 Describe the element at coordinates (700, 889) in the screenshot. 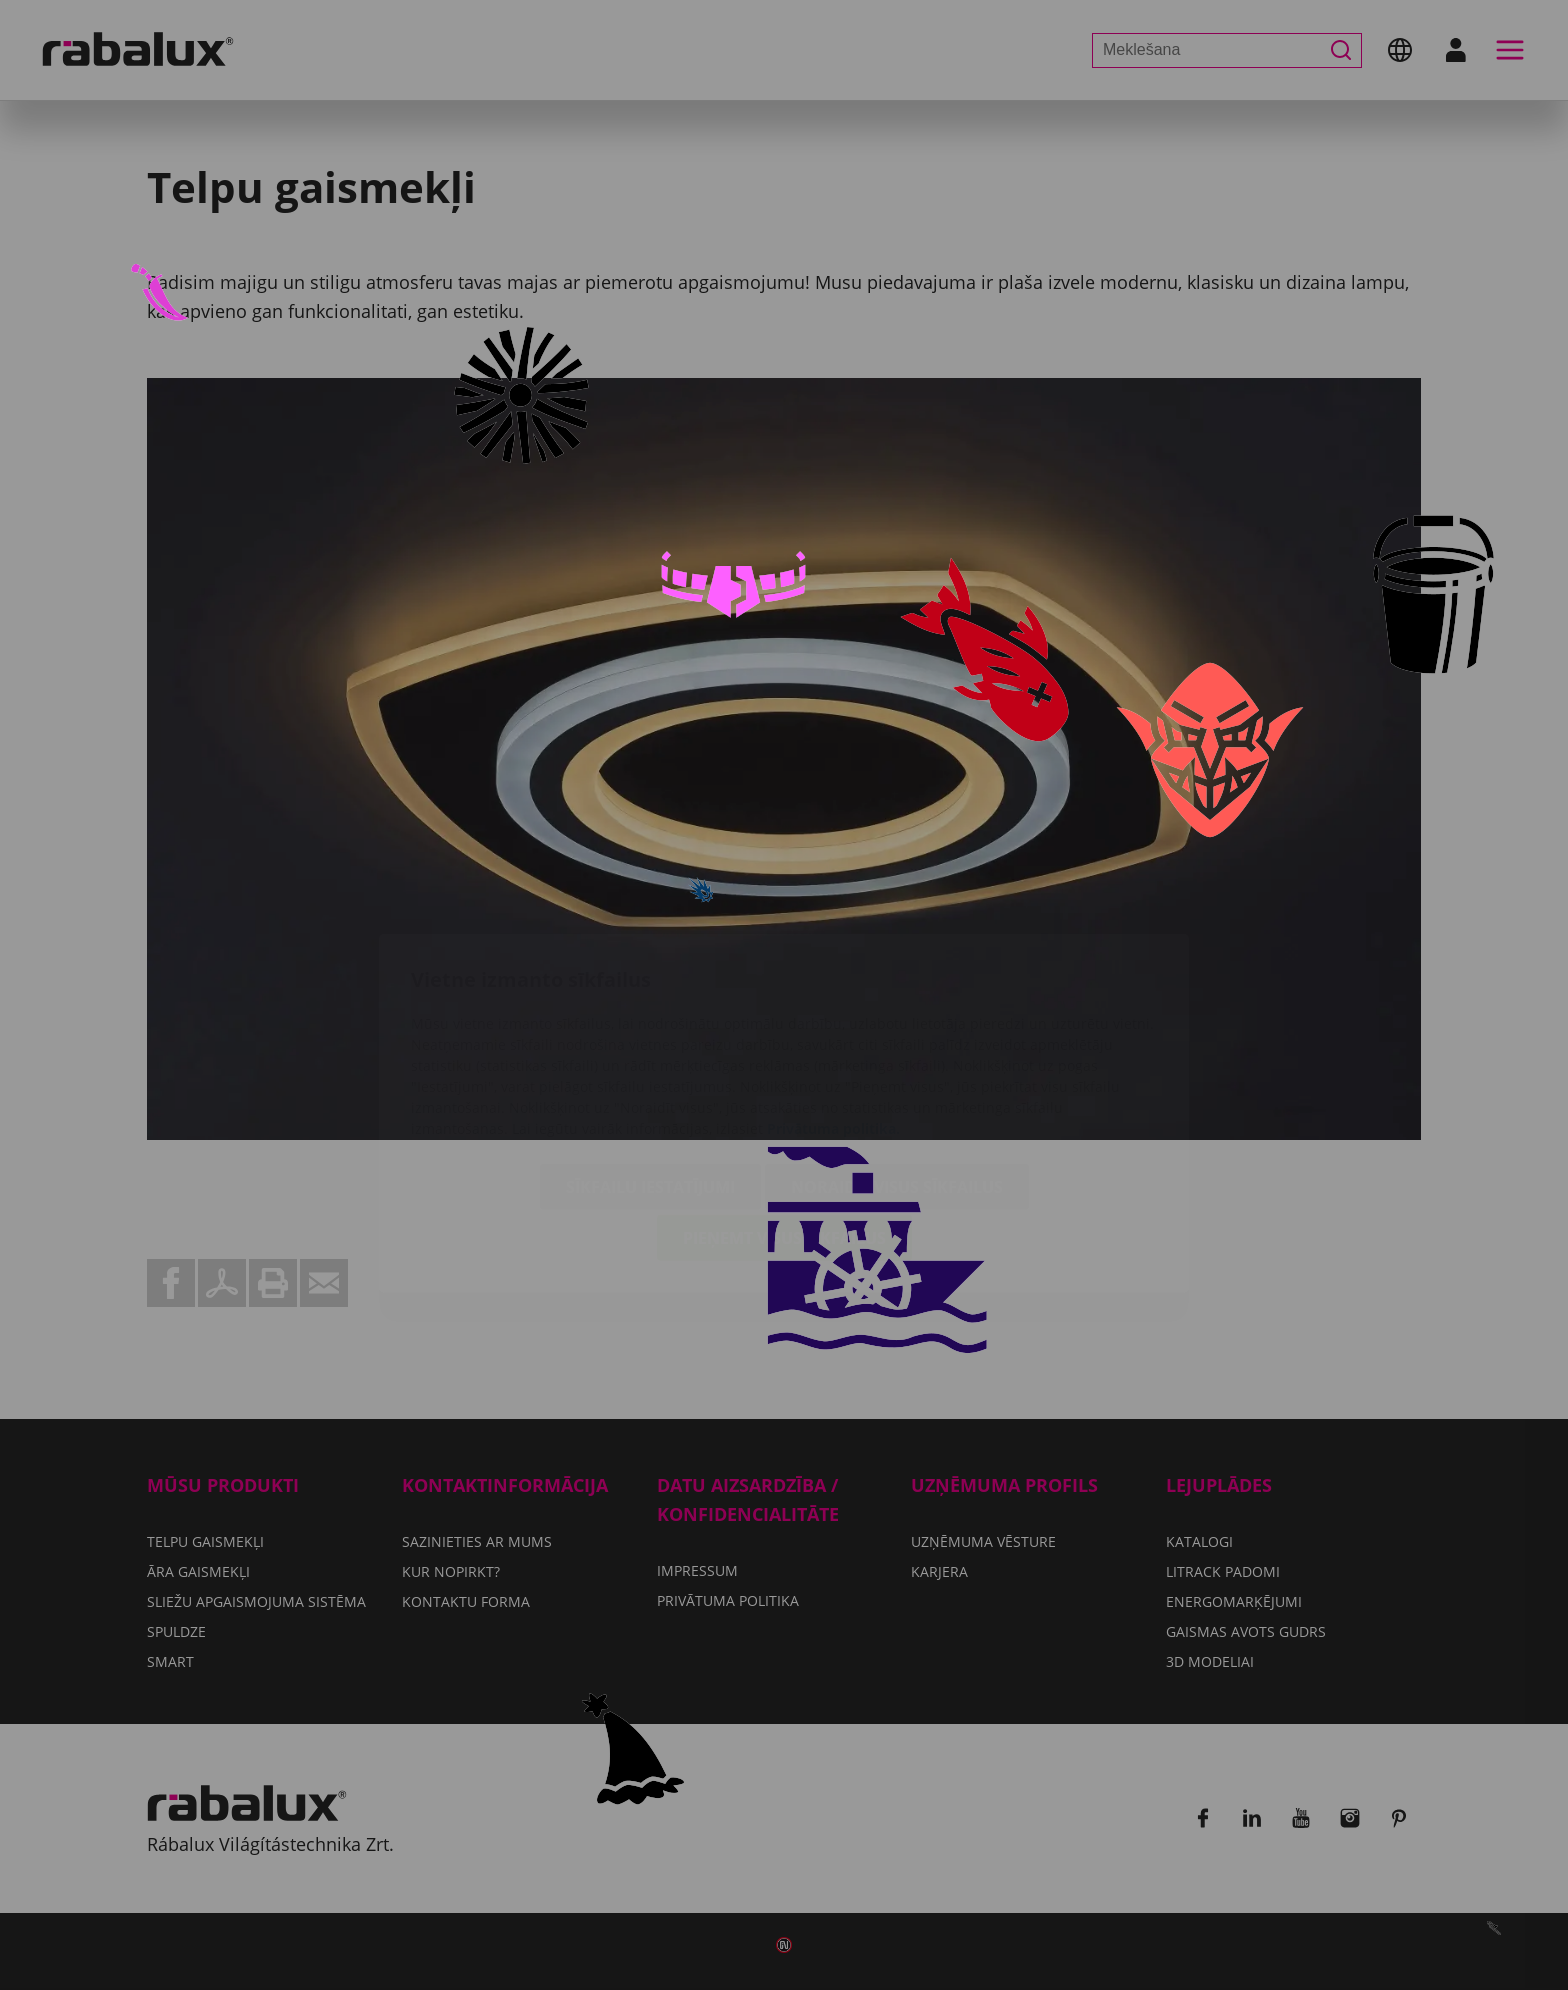

I see `indicates a falling or dropping object in gameplay` at that location.